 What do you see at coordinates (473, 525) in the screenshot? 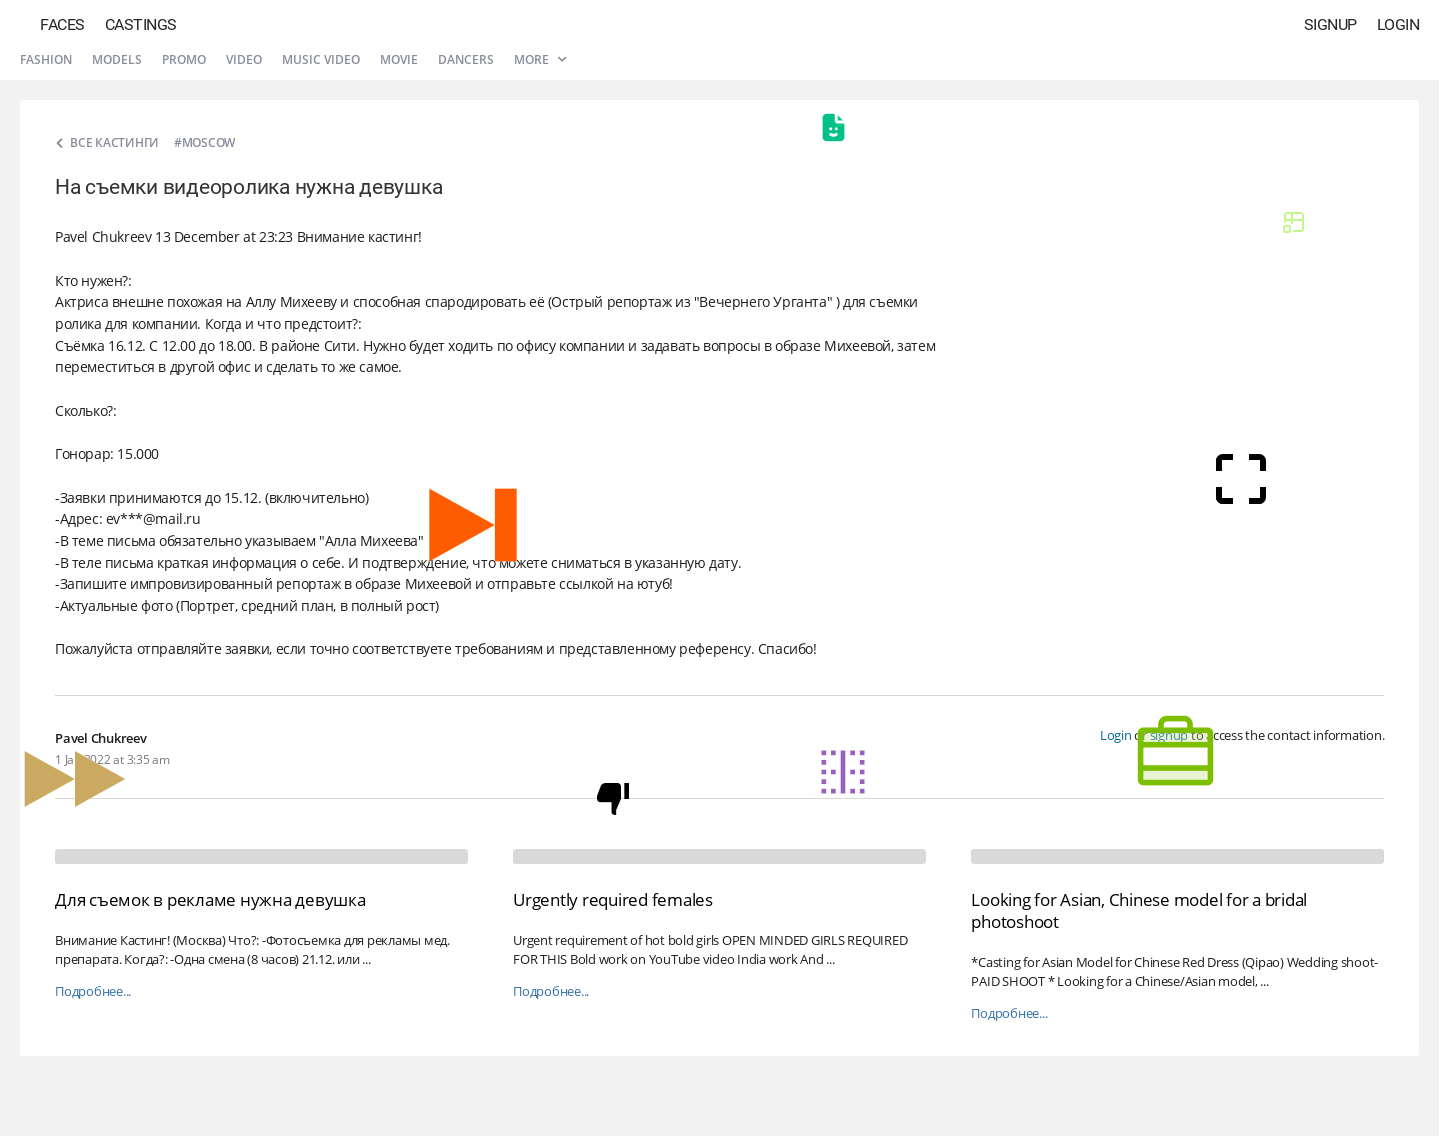
I see `skip to next track` at bounding box center [473, 525].